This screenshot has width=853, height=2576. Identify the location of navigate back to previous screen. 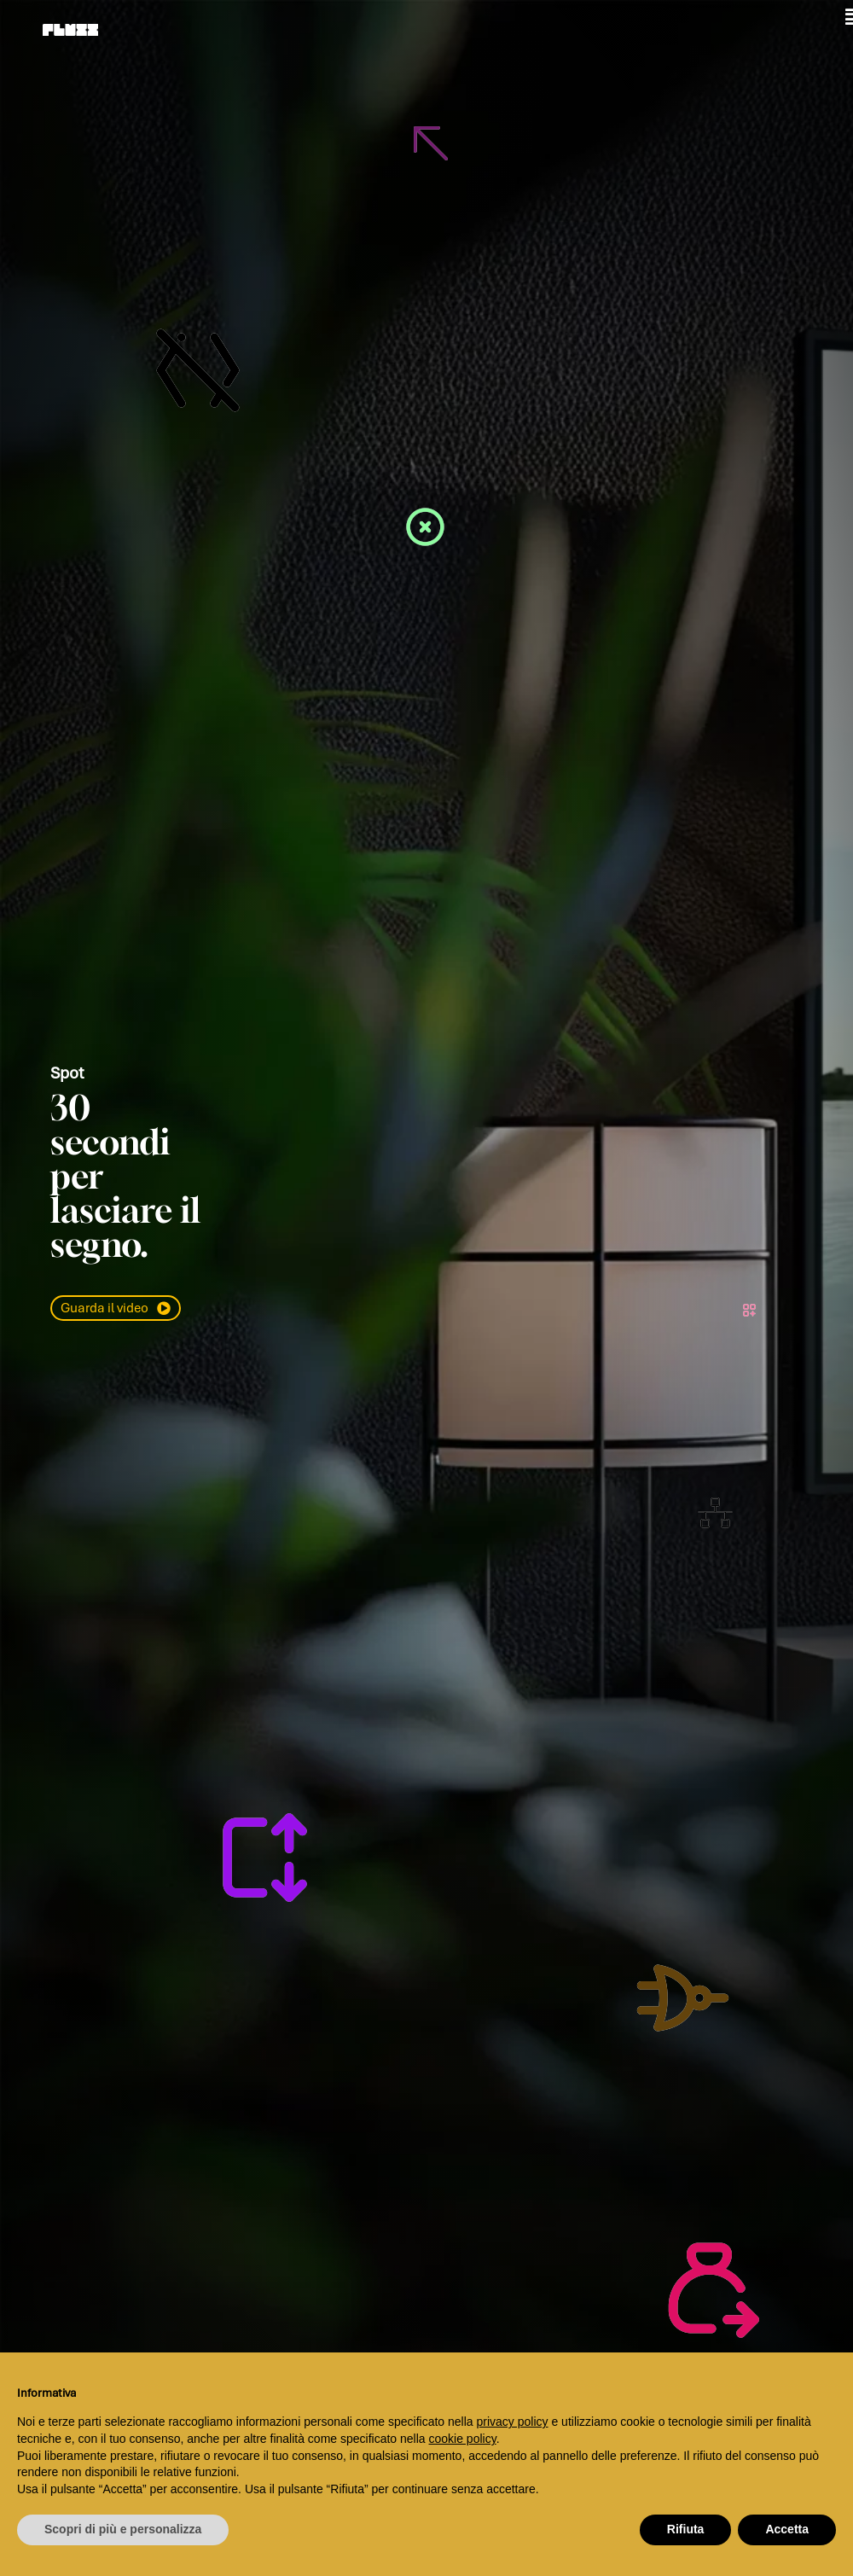
(431, 143).